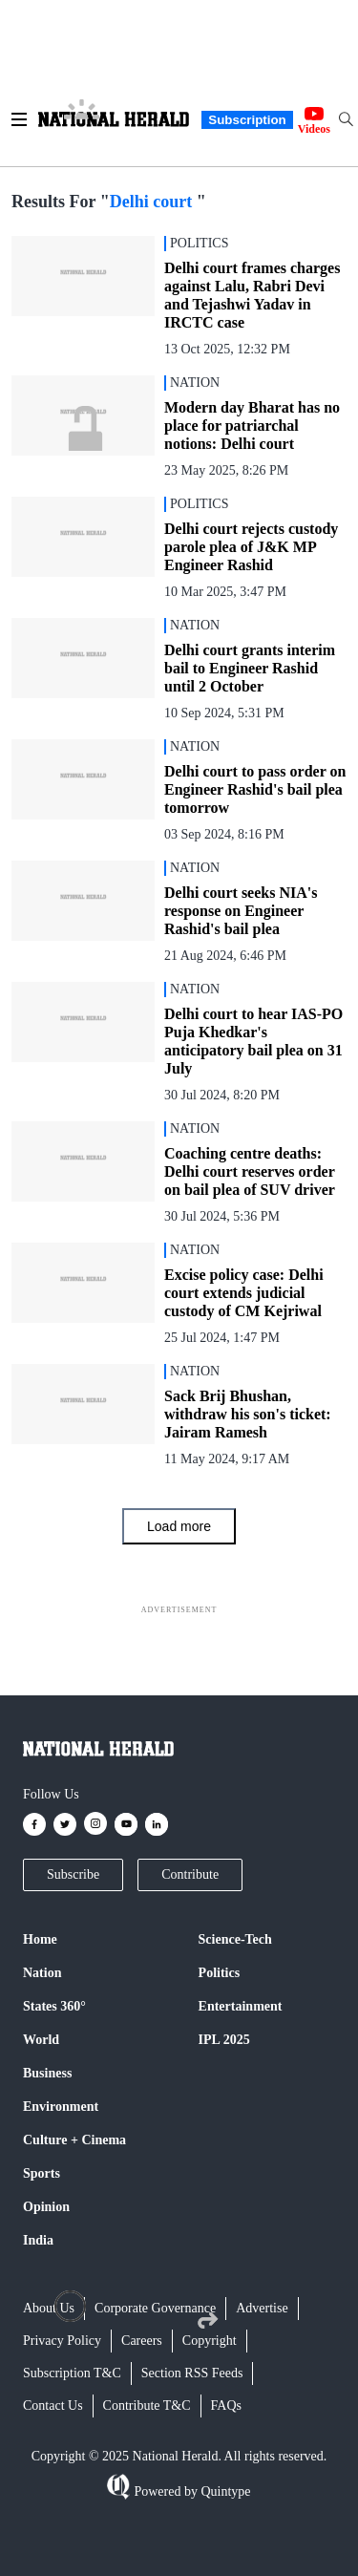 Image resolution: width=358 pixels, height=2576 pixels. What do you see at coordinates (81, 110) in the screenshot?
I see `adjust keyboard backlight brightness` at bounding box center [81, 110].